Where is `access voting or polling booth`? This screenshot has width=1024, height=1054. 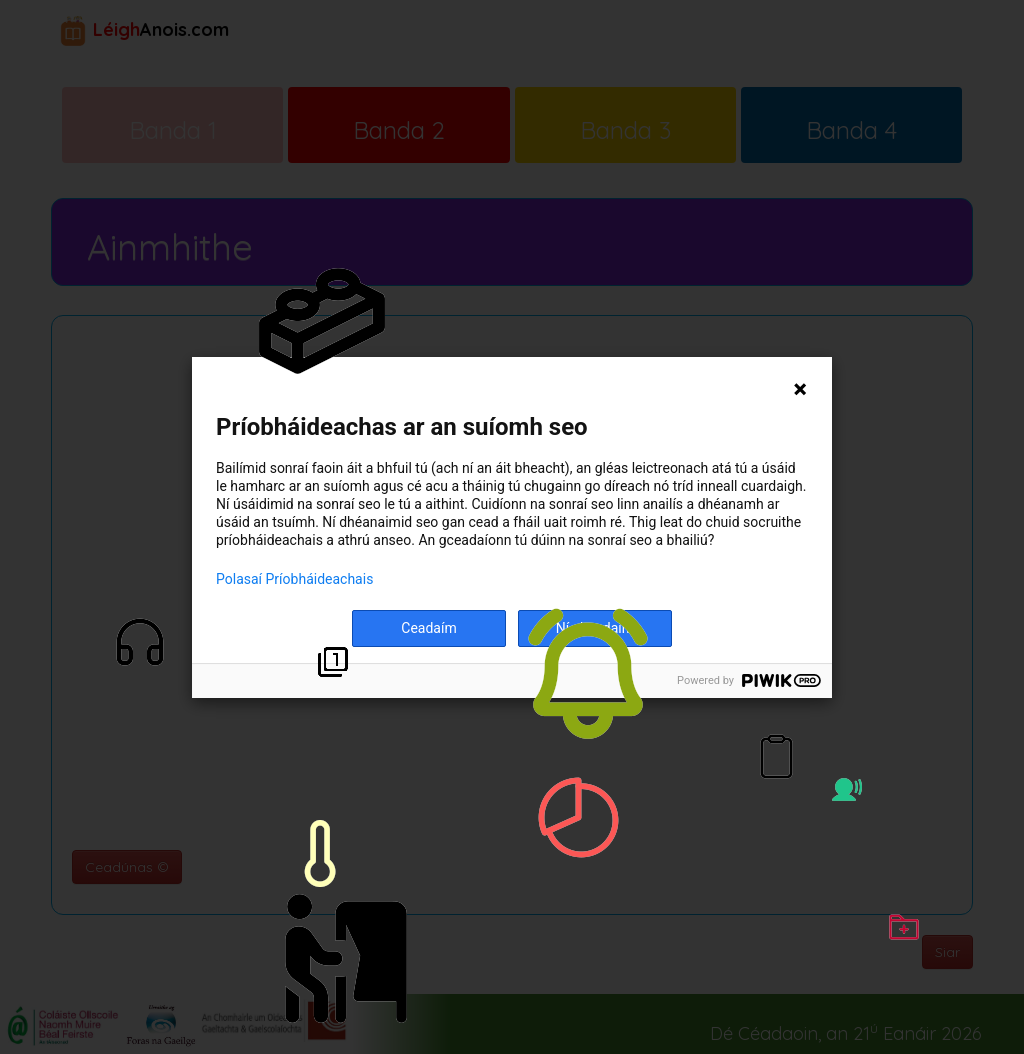
access voting or polling booth is located at coordinates (342, 958).